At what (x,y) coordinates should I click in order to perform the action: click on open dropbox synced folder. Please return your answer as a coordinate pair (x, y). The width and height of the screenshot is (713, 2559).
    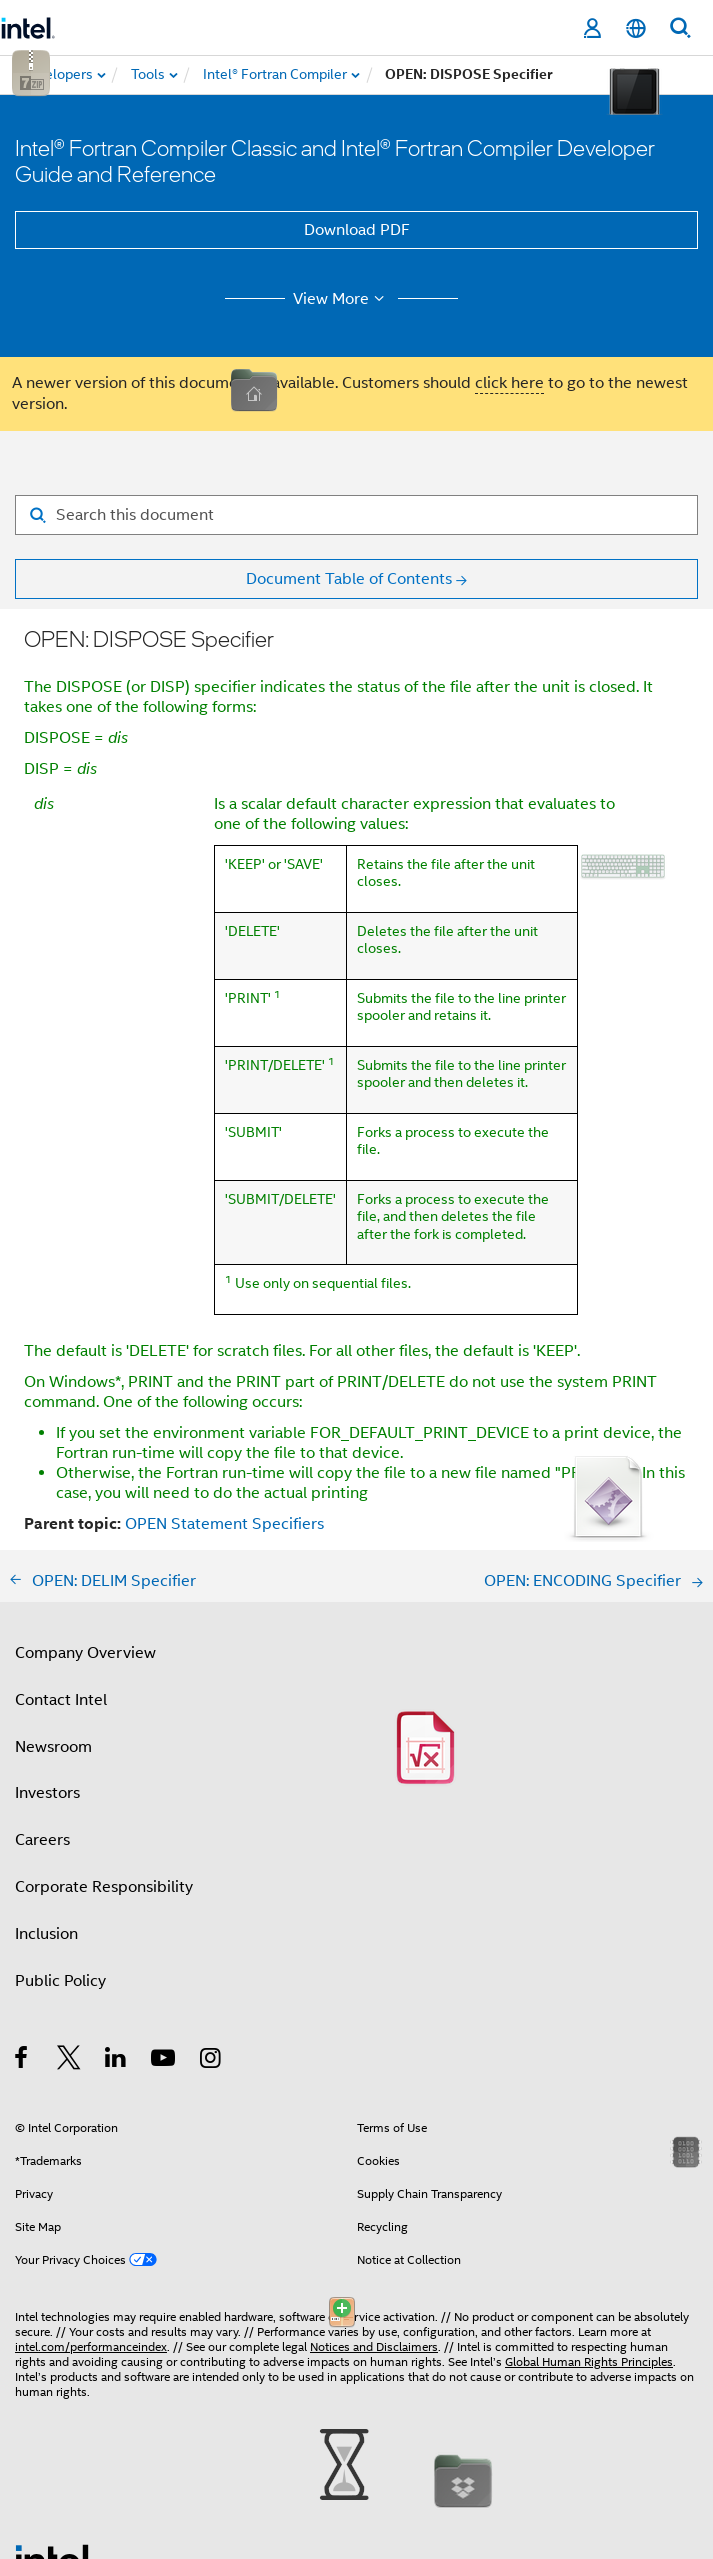
    Looking at the image, I should click on (463, 2481).